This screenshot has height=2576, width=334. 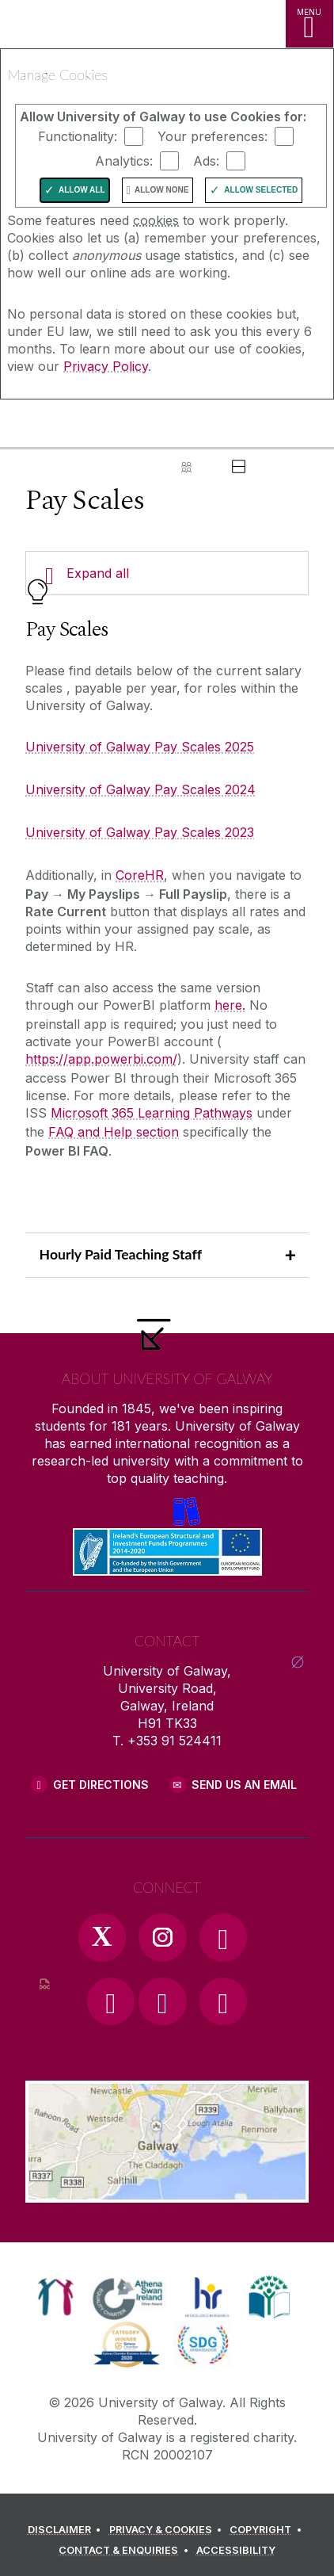 What do you see at coordinates (152, 1334) in the screenshot?
I see `move item to bottom-left corner` at bounding box center [152, 1334].